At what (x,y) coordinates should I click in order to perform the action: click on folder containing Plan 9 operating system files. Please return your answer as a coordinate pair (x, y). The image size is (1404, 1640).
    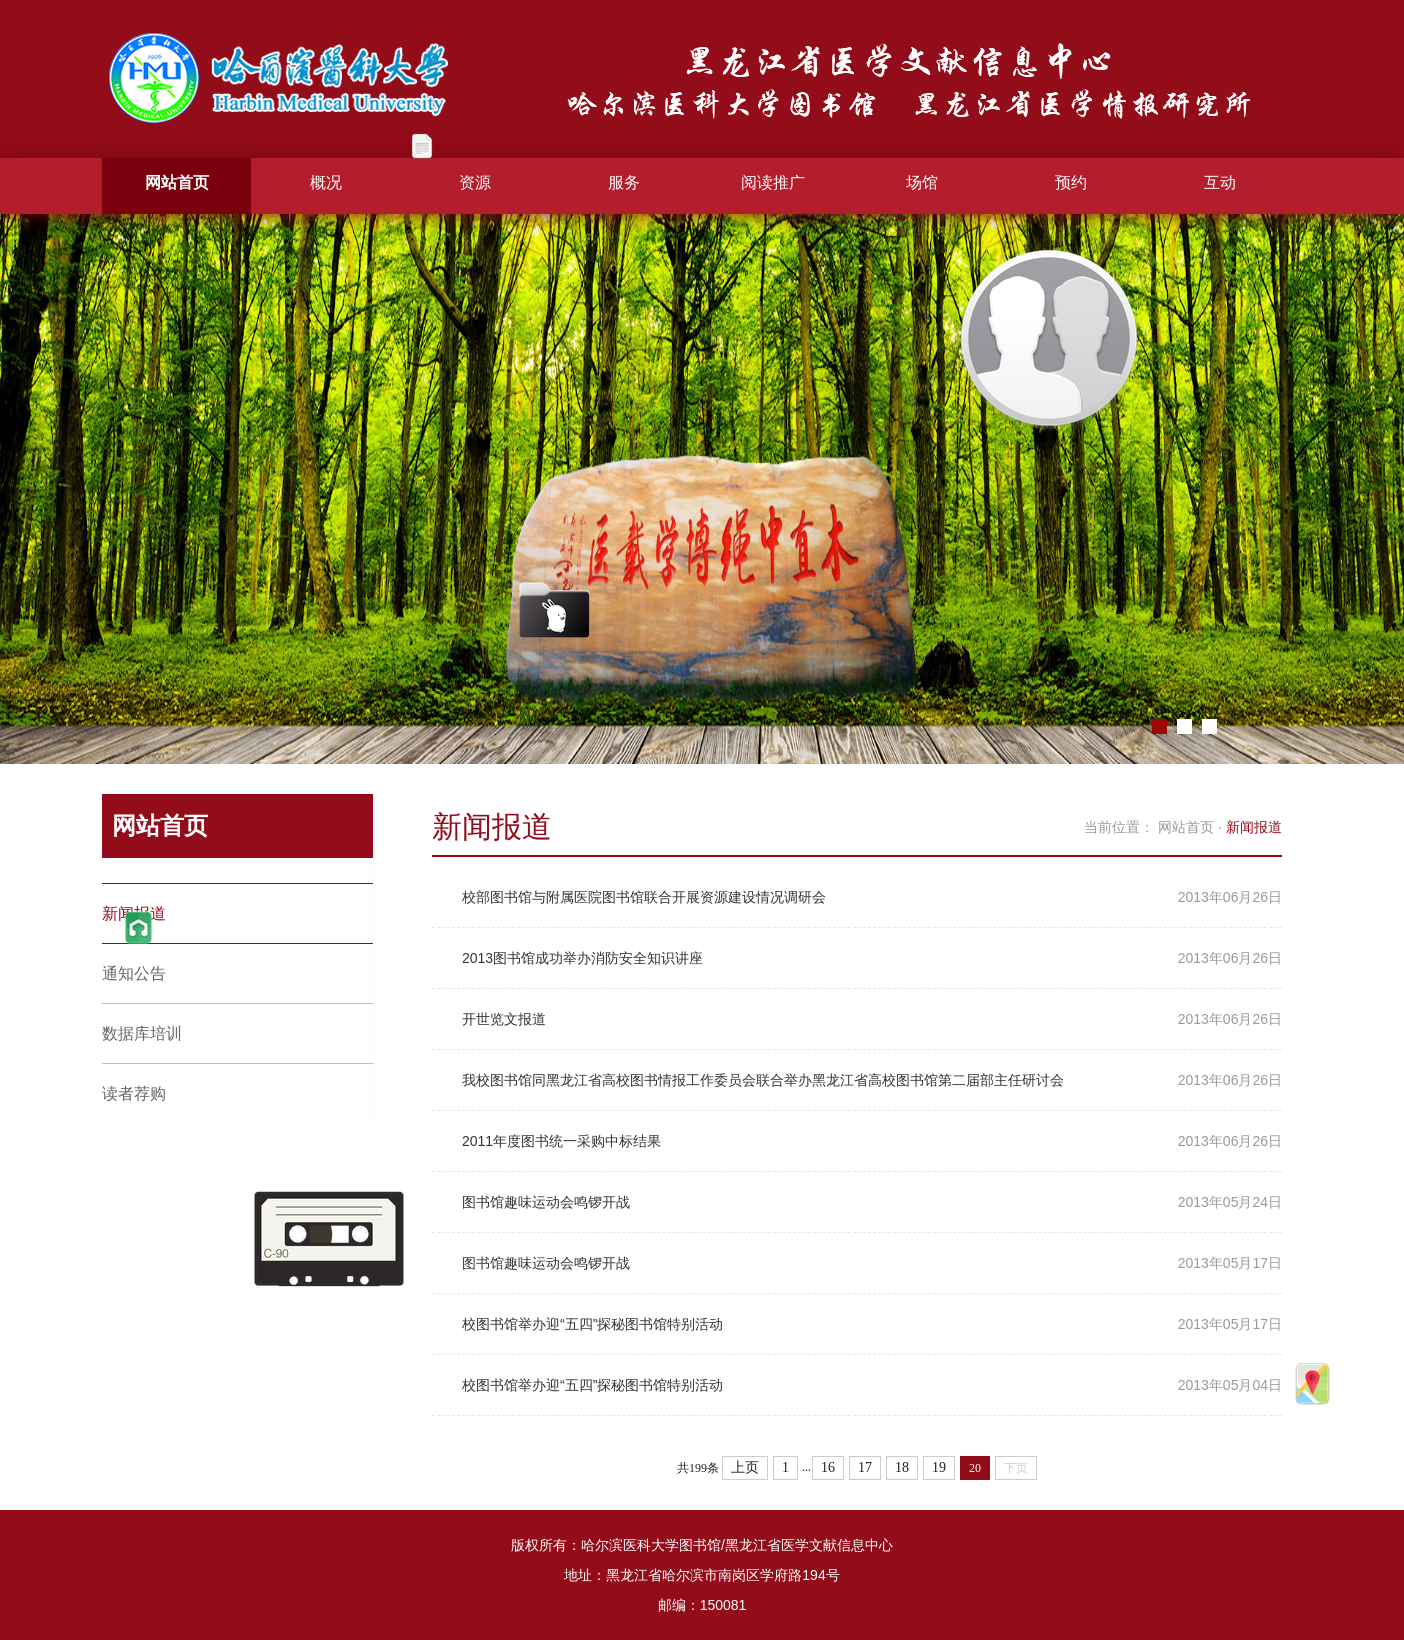
    Looking at the image, I should click on (554, 612).